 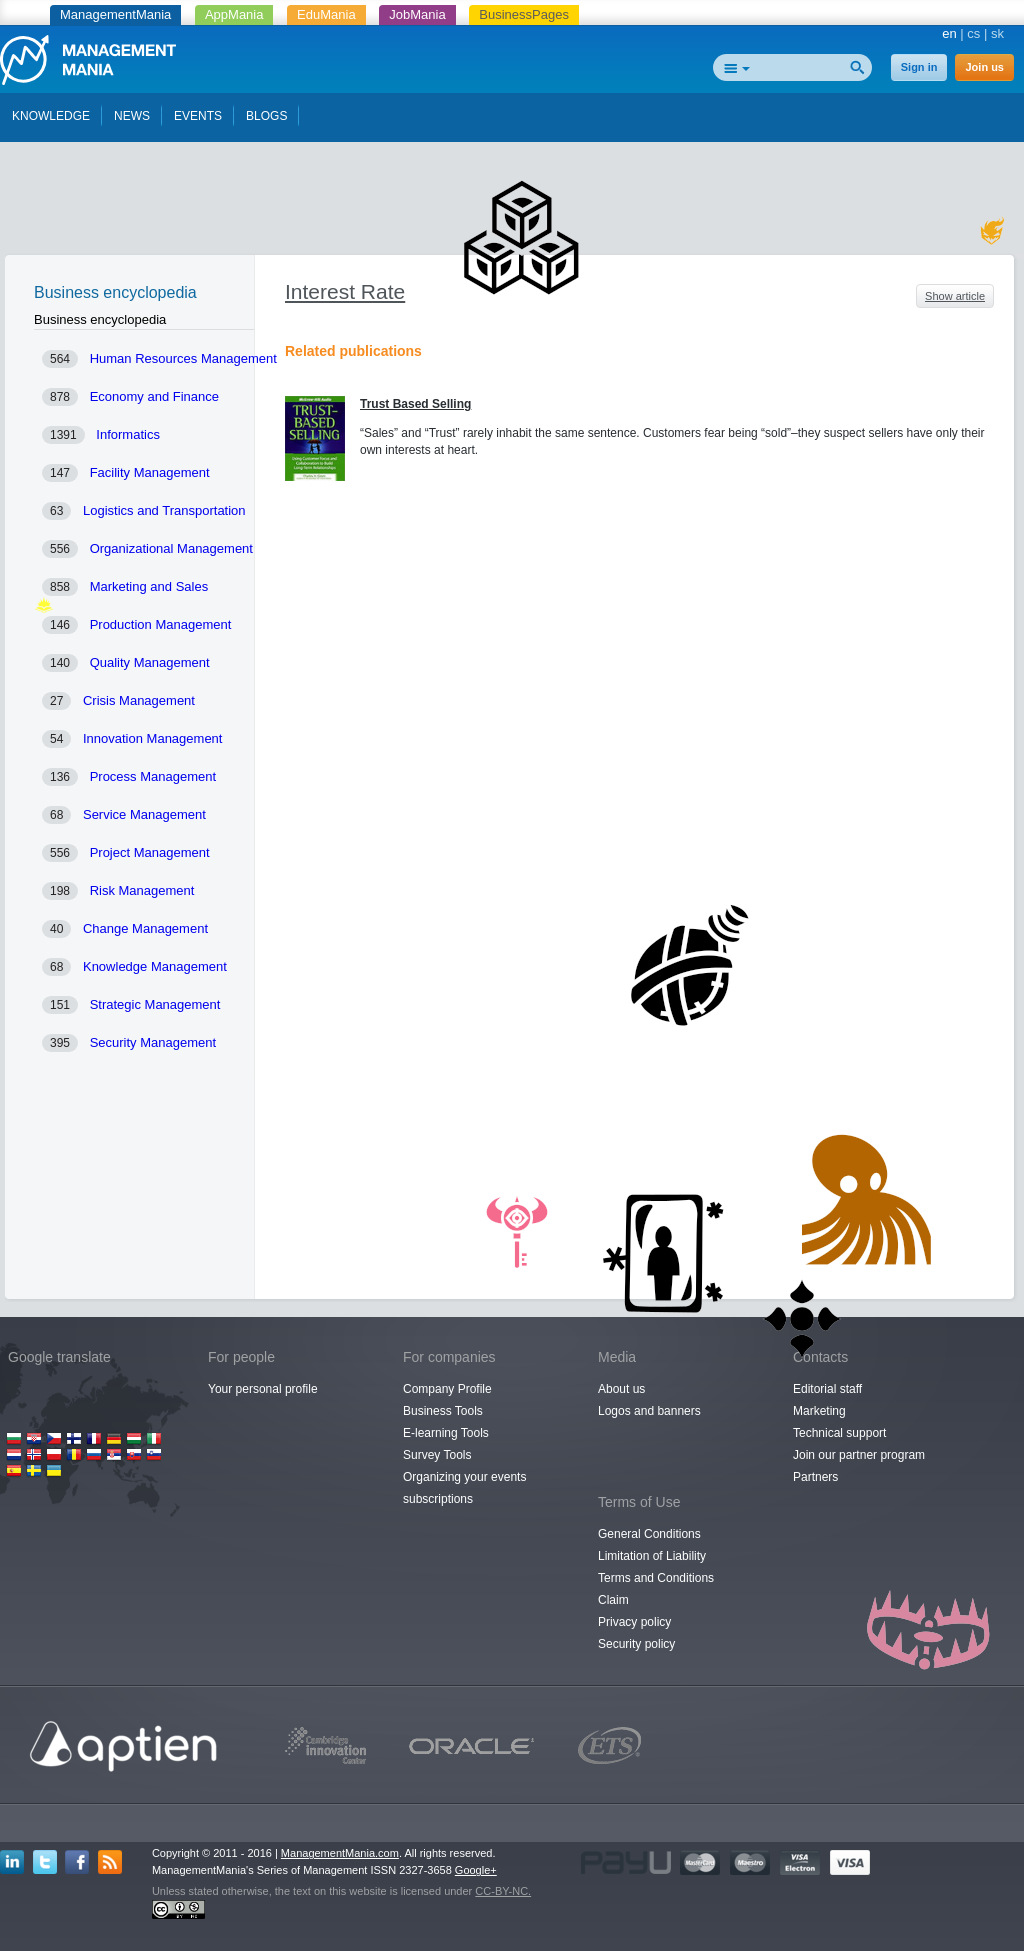 What do you see at coordinates (928, 1626) in the screenshot?
I see `set a trap for enemies or animals` at bounding box center [928, 1626].